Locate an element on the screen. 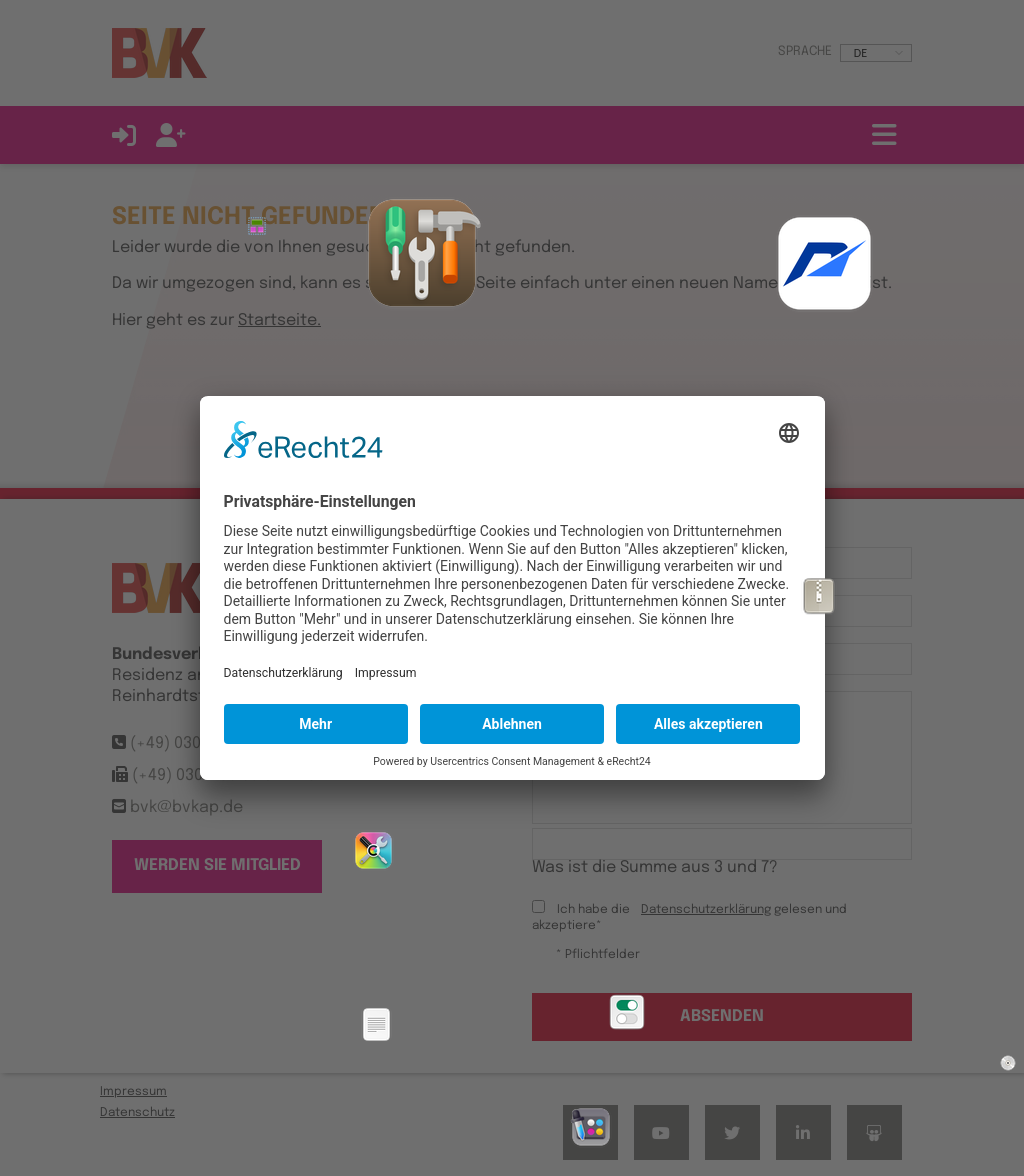  open desktop settings and preferences is located at coordinates (627, 1012).